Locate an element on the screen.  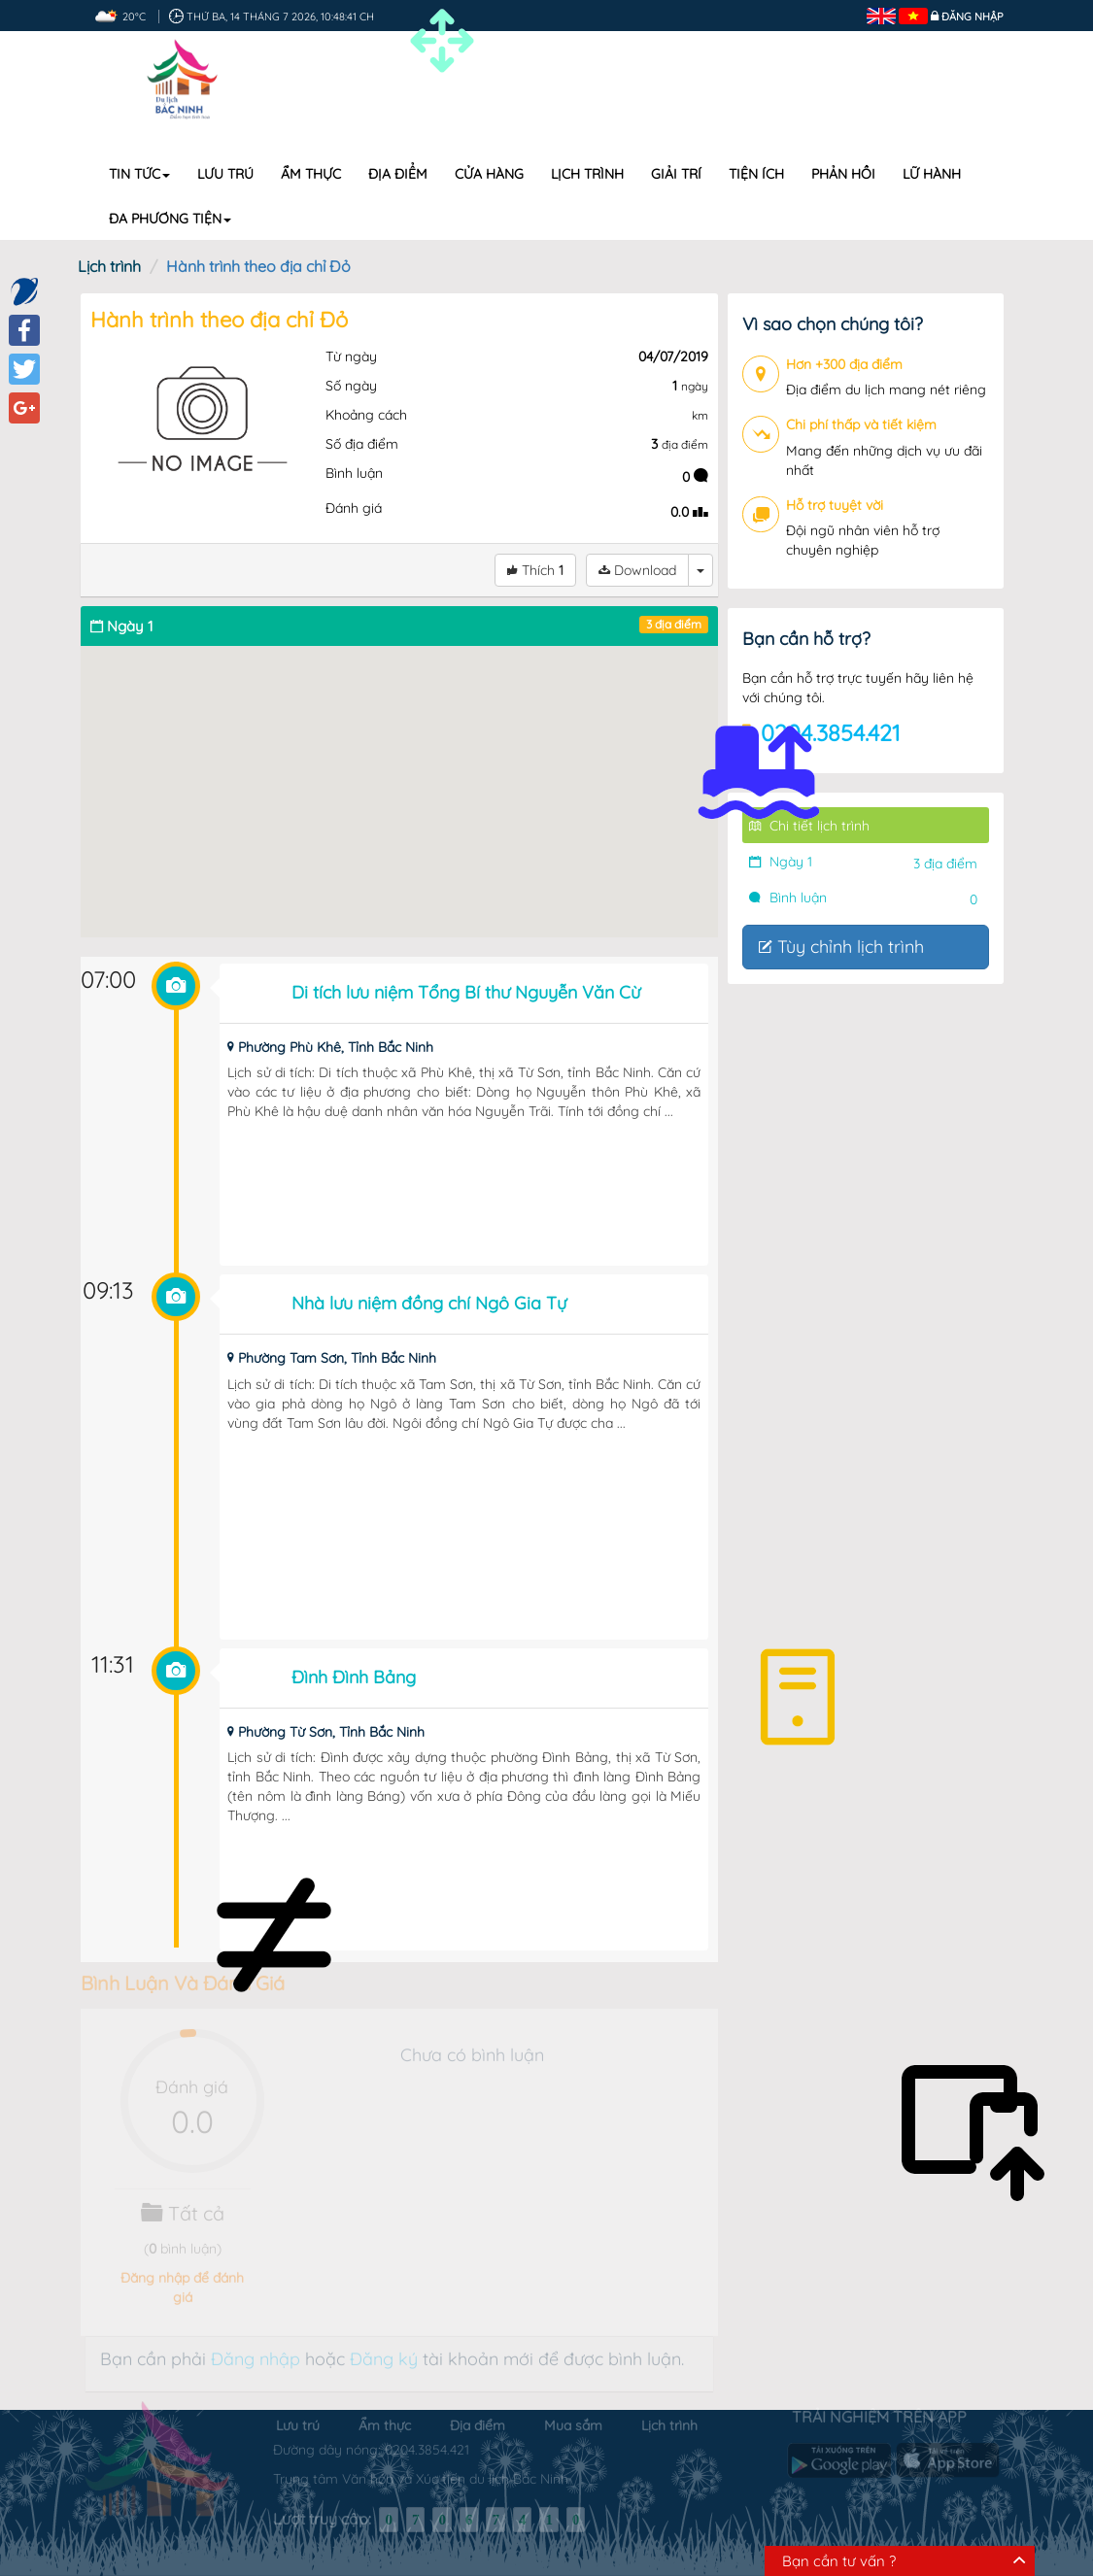
indicates values are not equal or mismatched is located at coordinates (274, 1935).